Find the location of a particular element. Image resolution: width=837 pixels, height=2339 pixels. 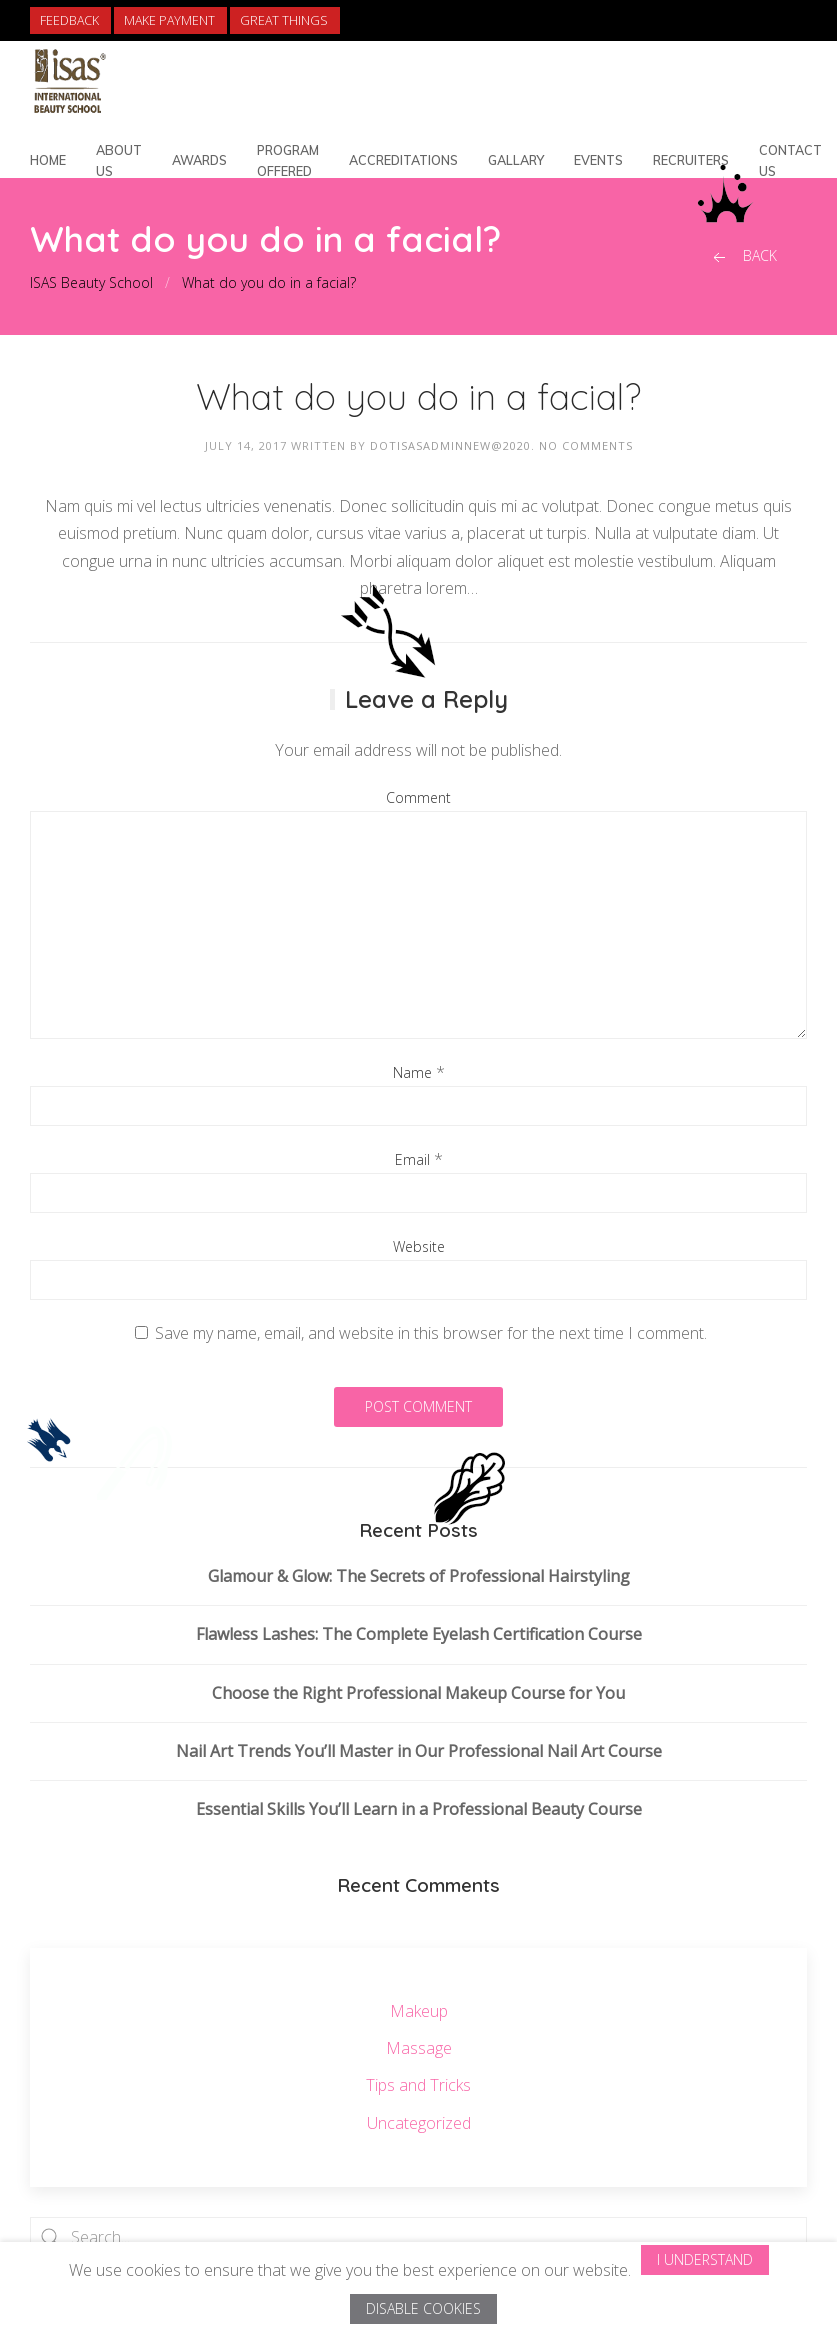

indicates crossing paths or intersecting directions is located at coordinates (387, 631).